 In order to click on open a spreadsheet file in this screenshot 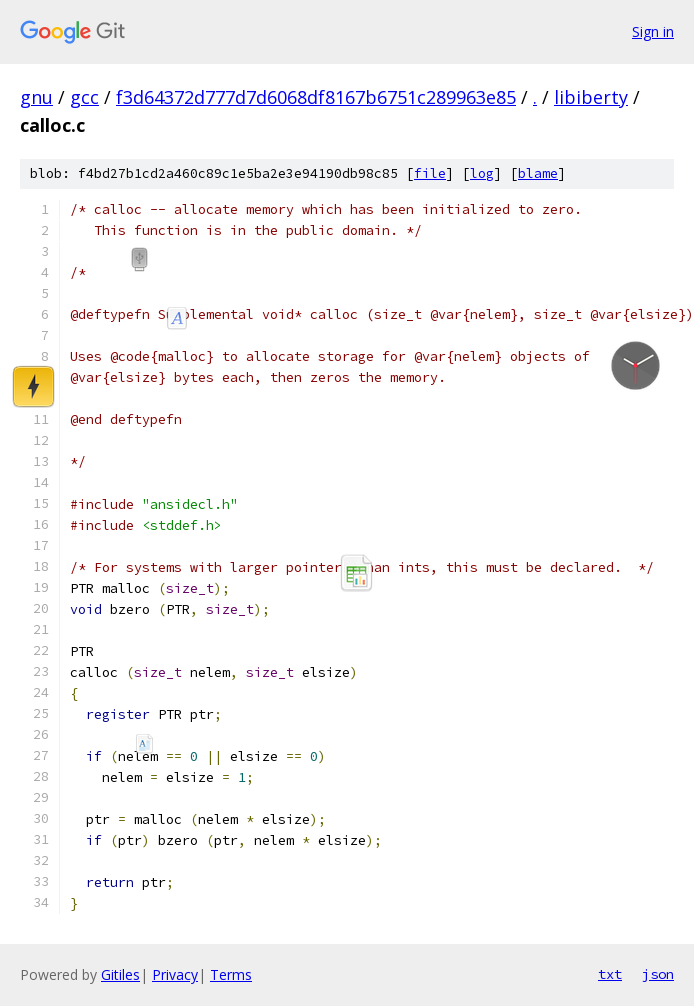, I will do `click(356, 572)`.